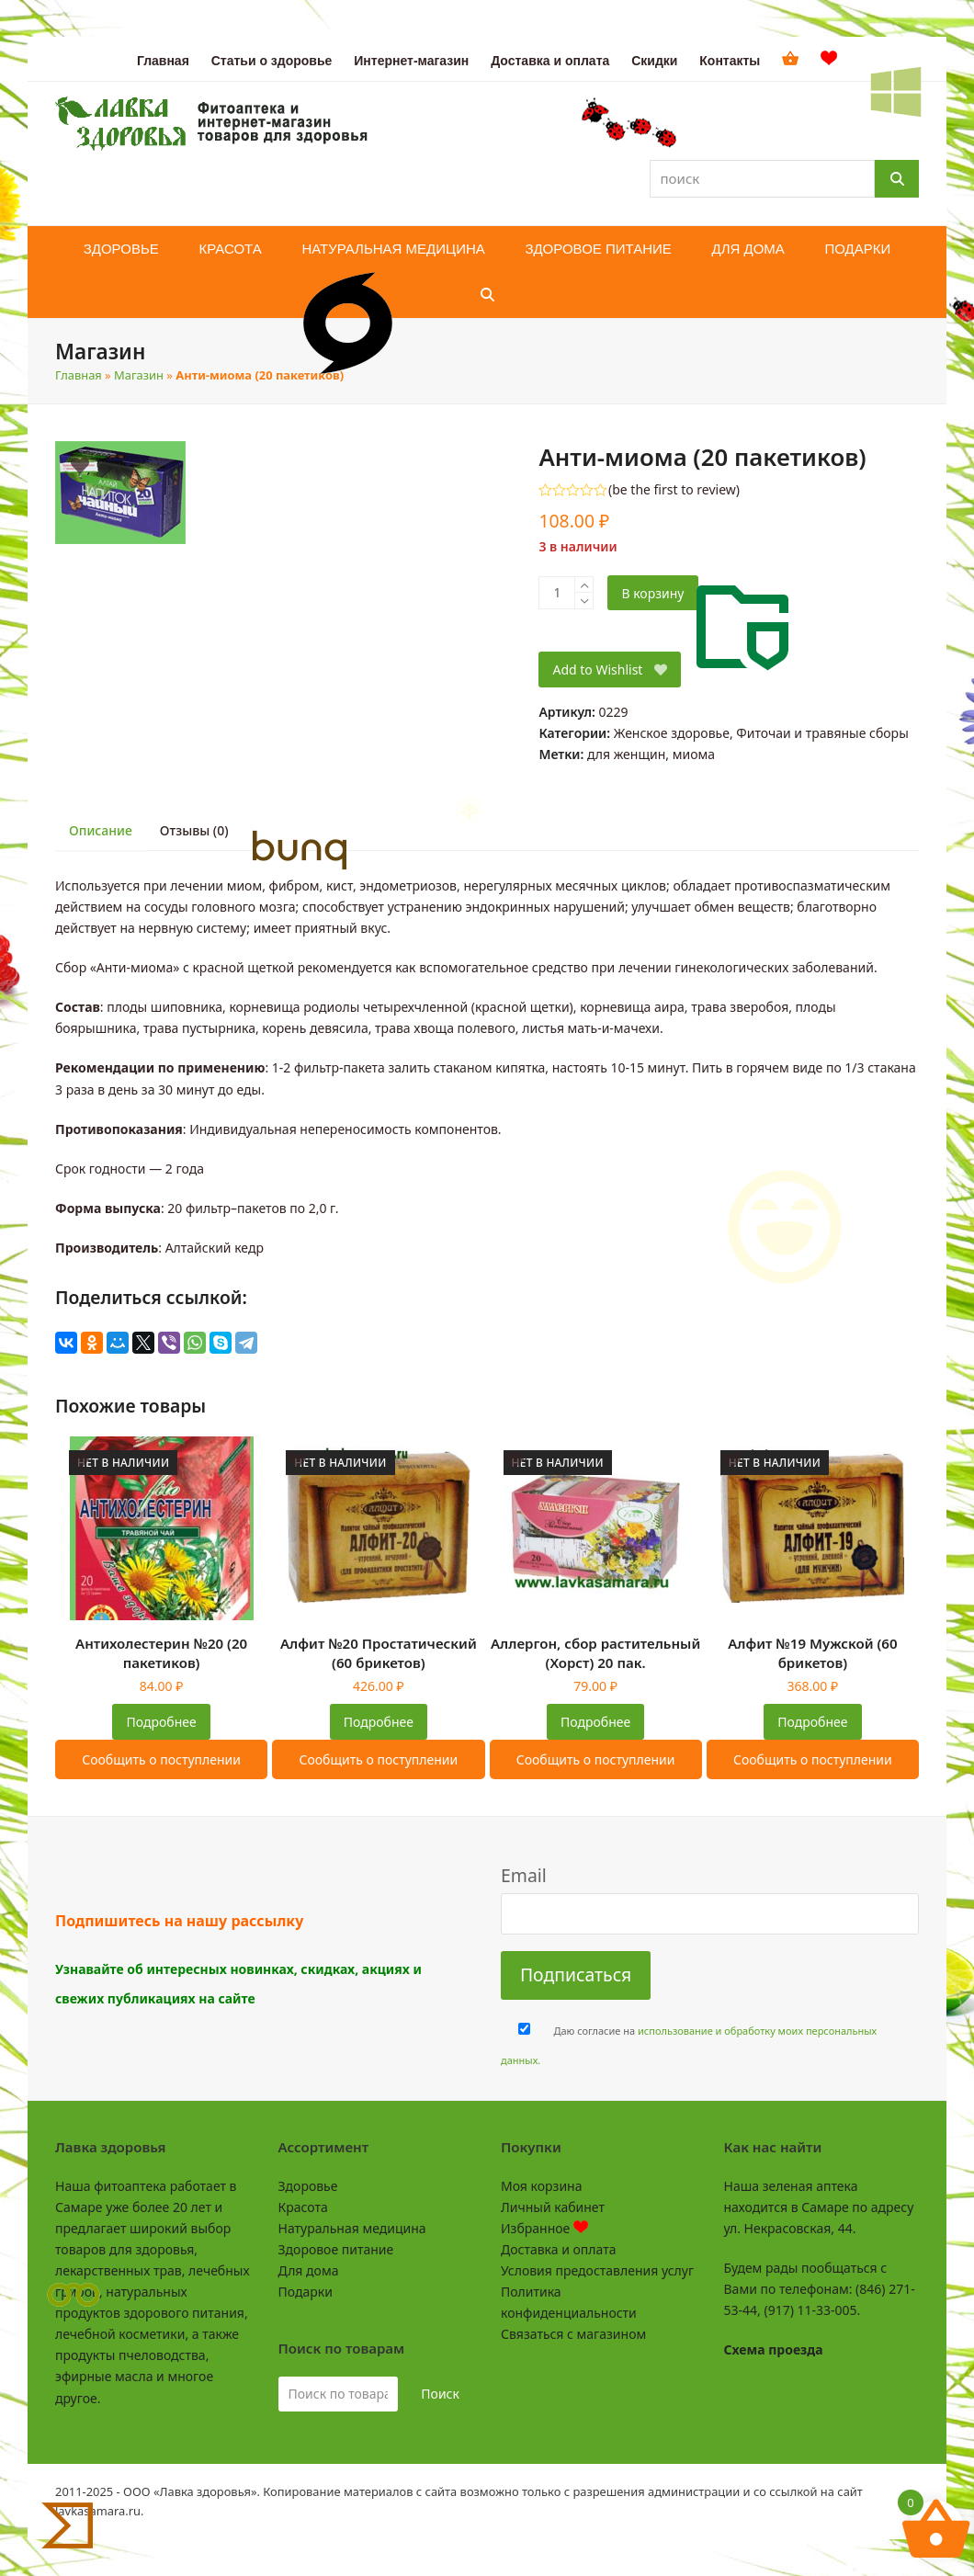  I want to click on indicates typhoon or hurricane weather alert, so click(347, 323).